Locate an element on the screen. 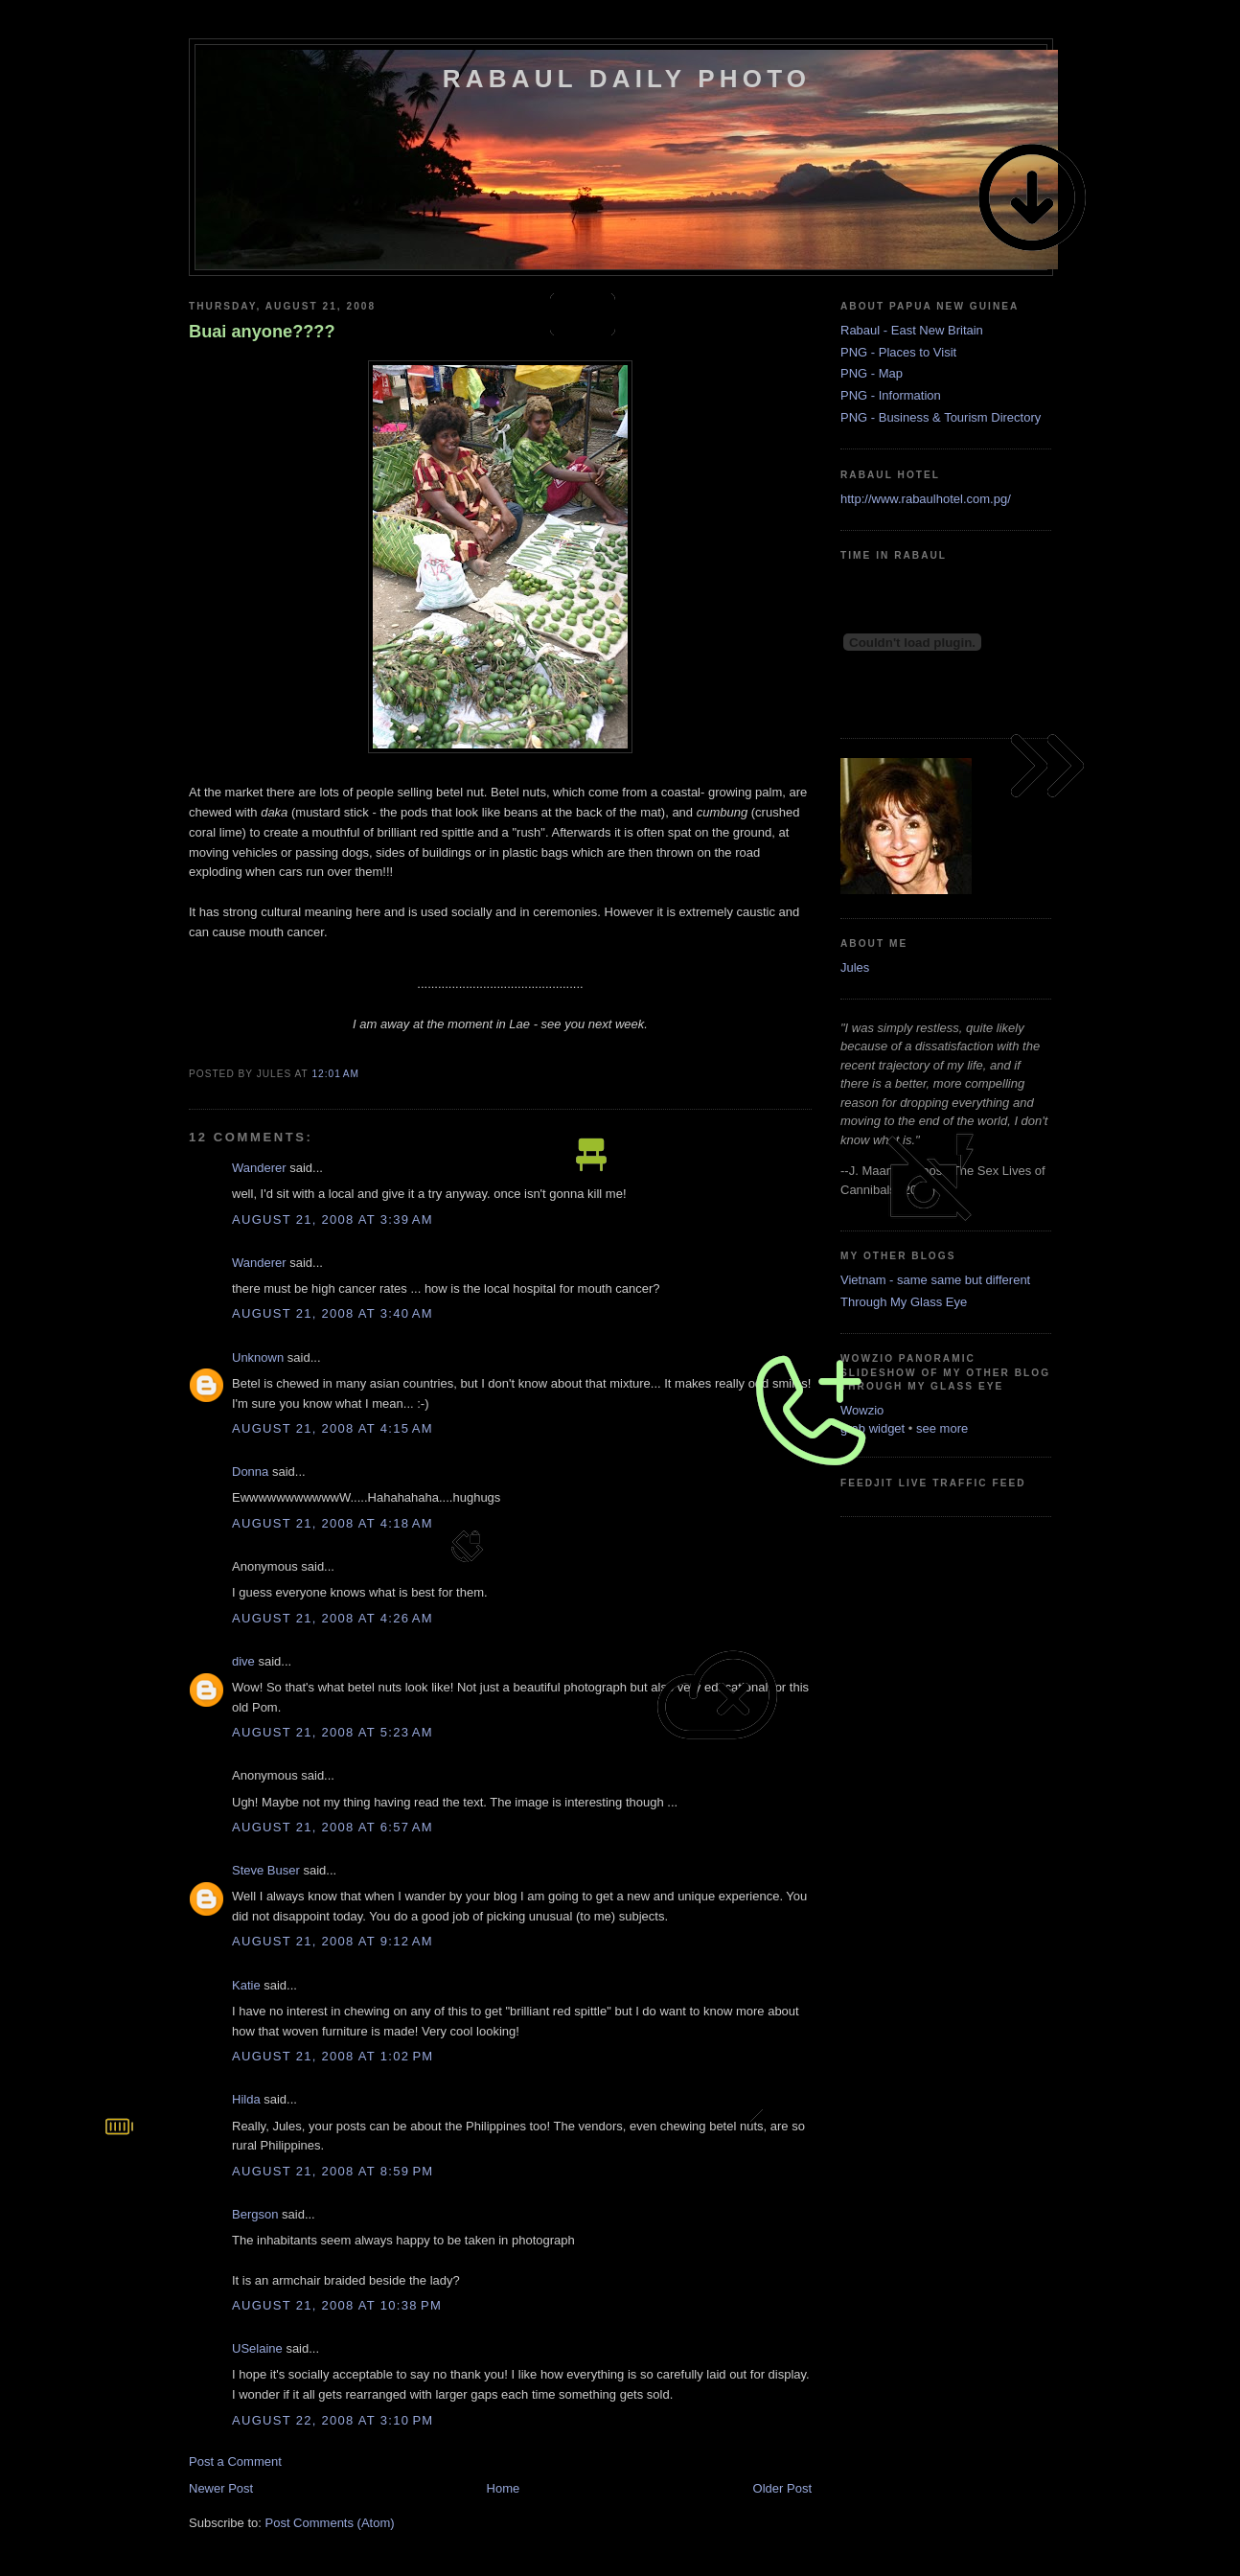 Image resolution: width=1240 pixels, height=2576 pixels. crop image to 16:9 aspect ratio is located at coordinates (583, 314).